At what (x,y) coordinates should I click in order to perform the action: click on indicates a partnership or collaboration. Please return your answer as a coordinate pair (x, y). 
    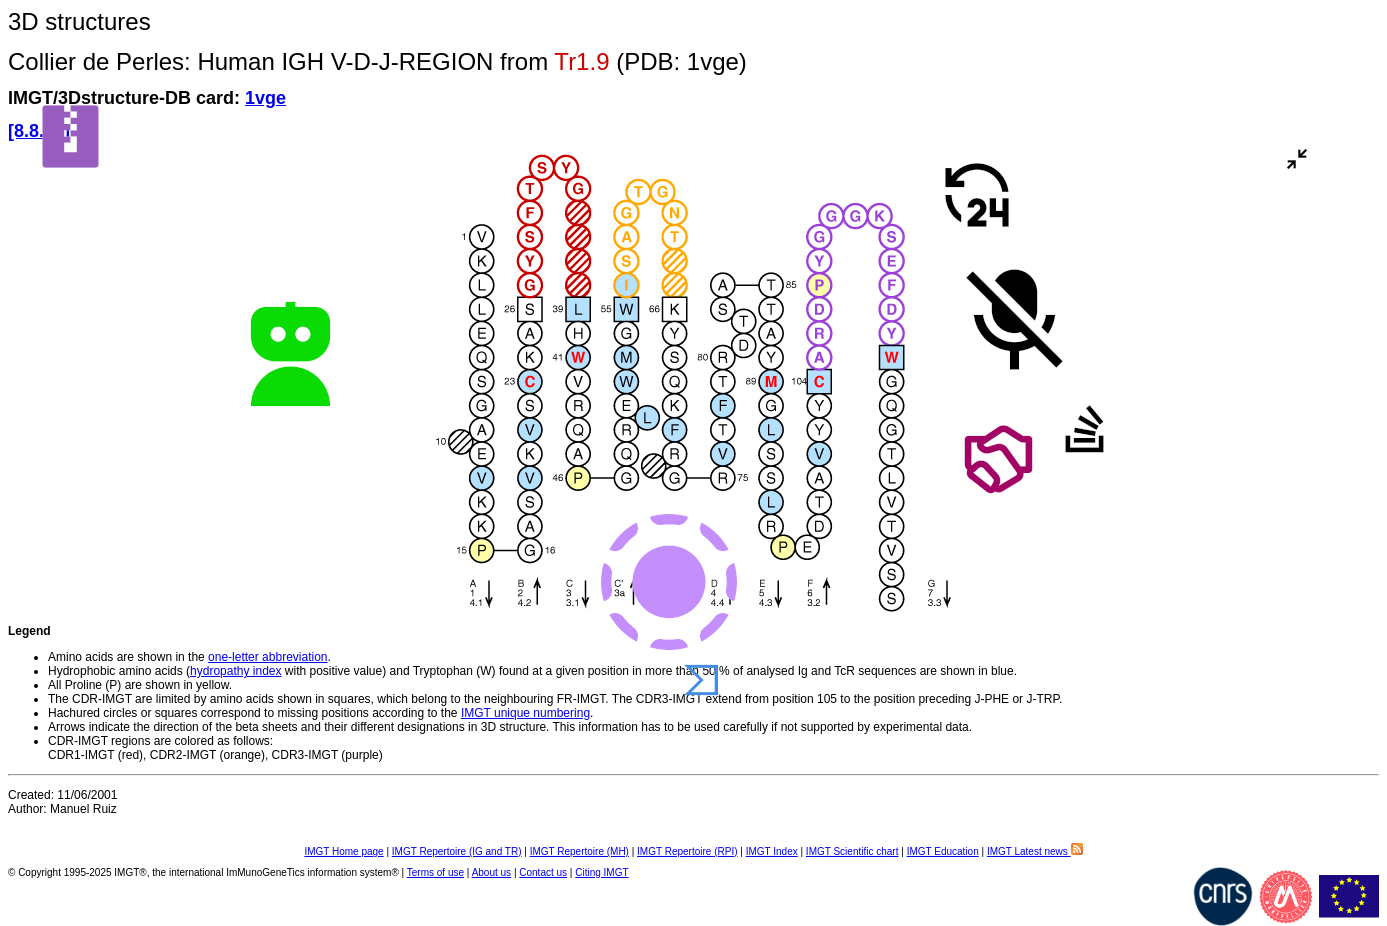
    Looking at the image, I should click on (998, 459).